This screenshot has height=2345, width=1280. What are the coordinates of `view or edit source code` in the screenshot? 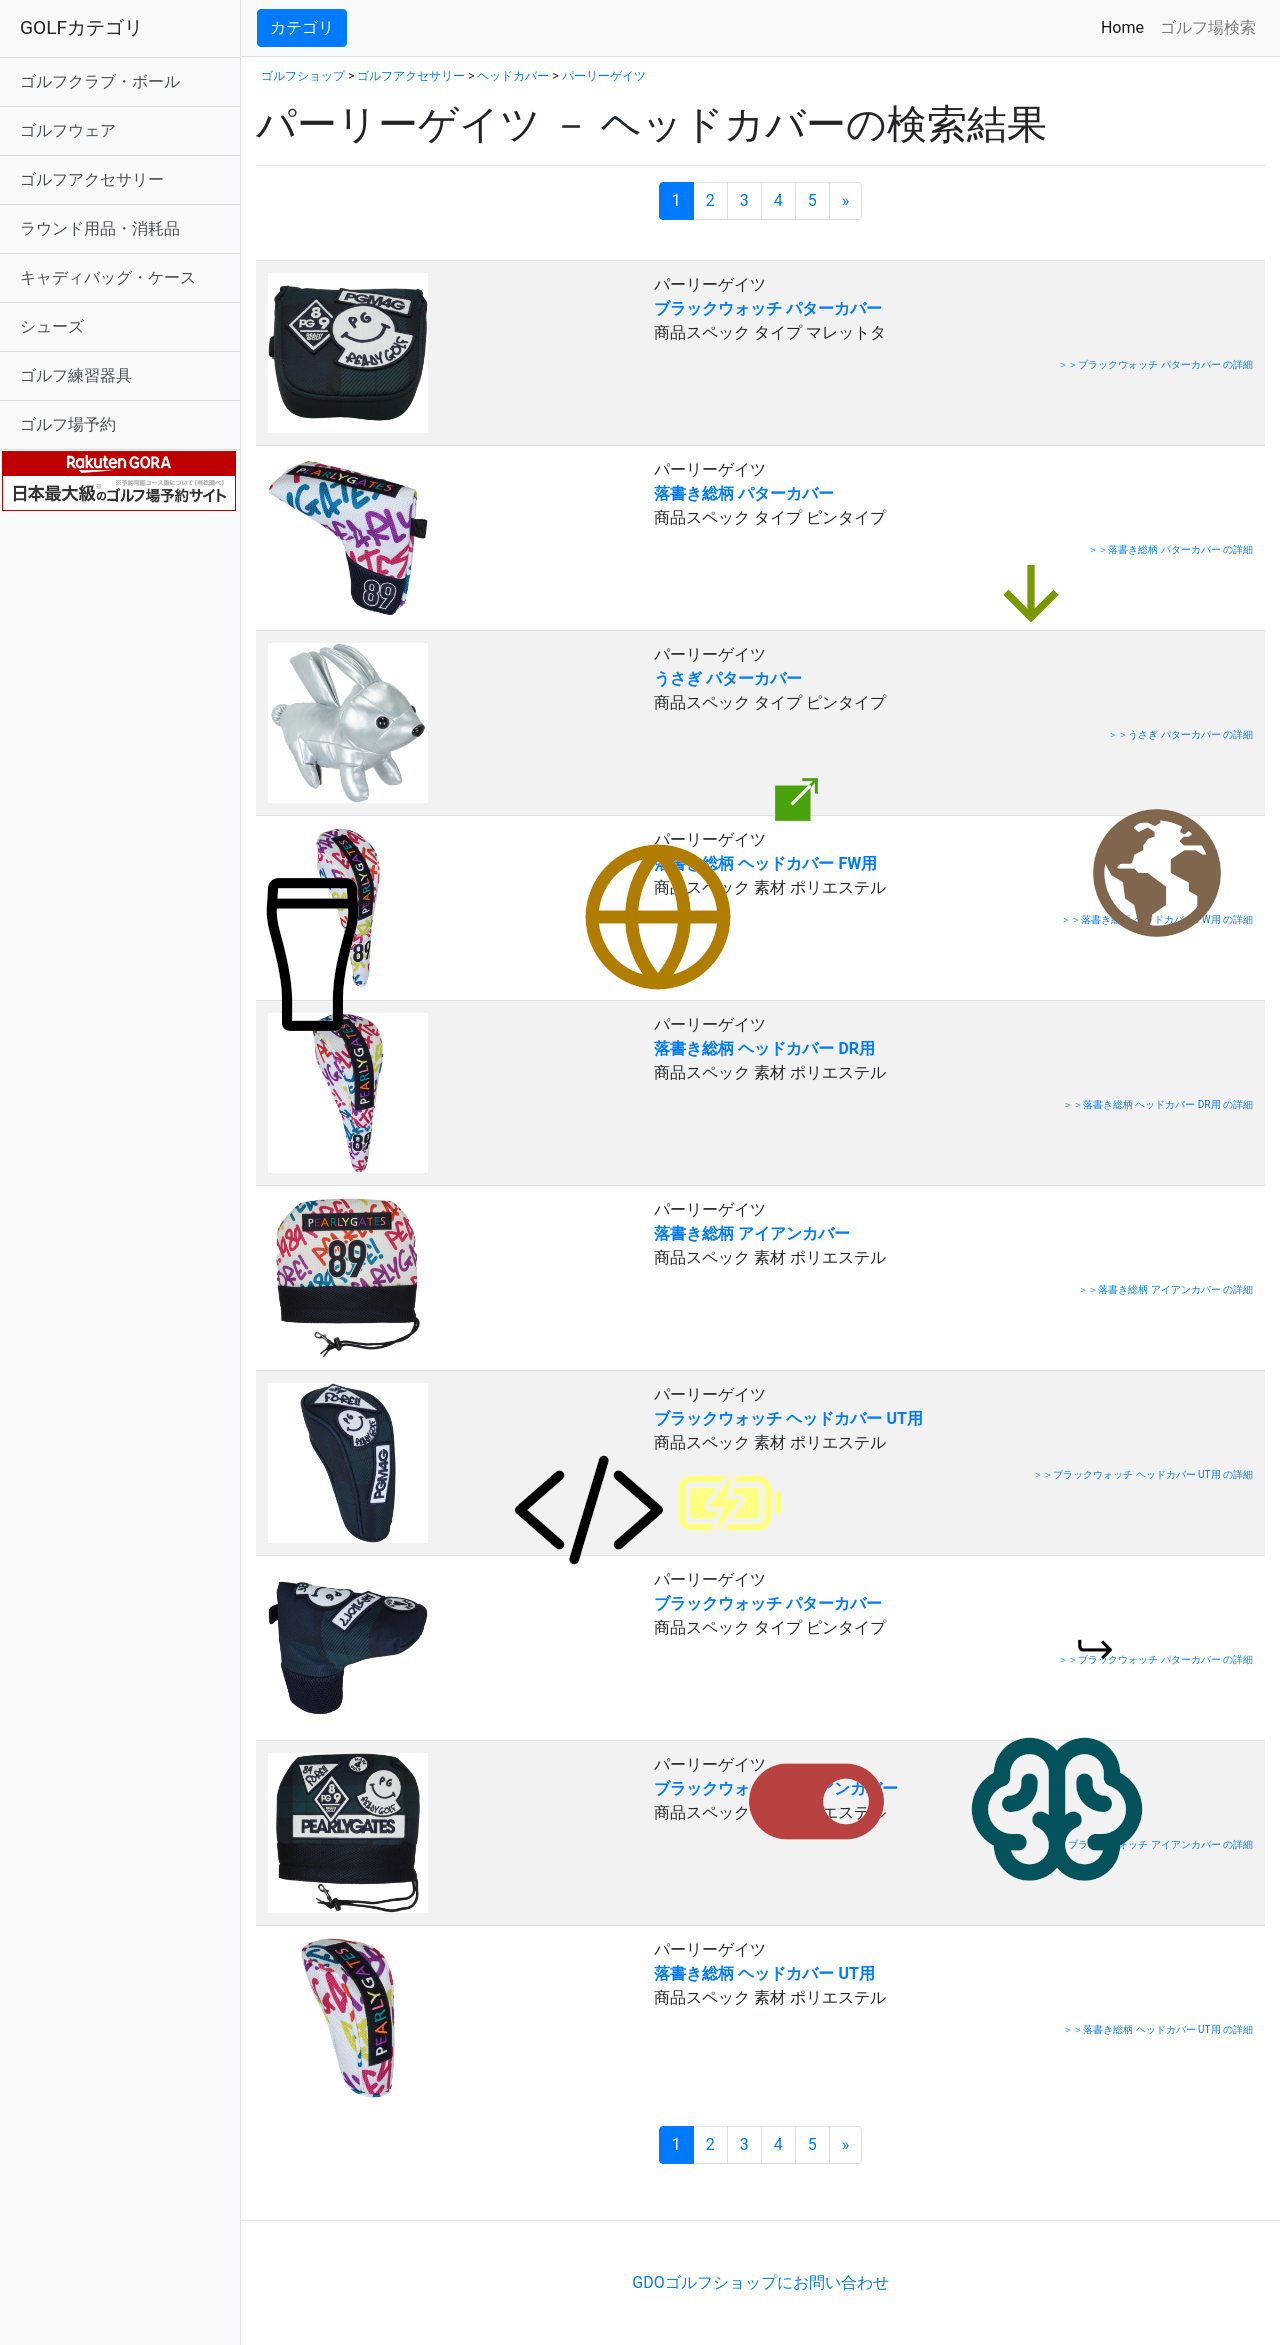 It's located at (589, 1510).